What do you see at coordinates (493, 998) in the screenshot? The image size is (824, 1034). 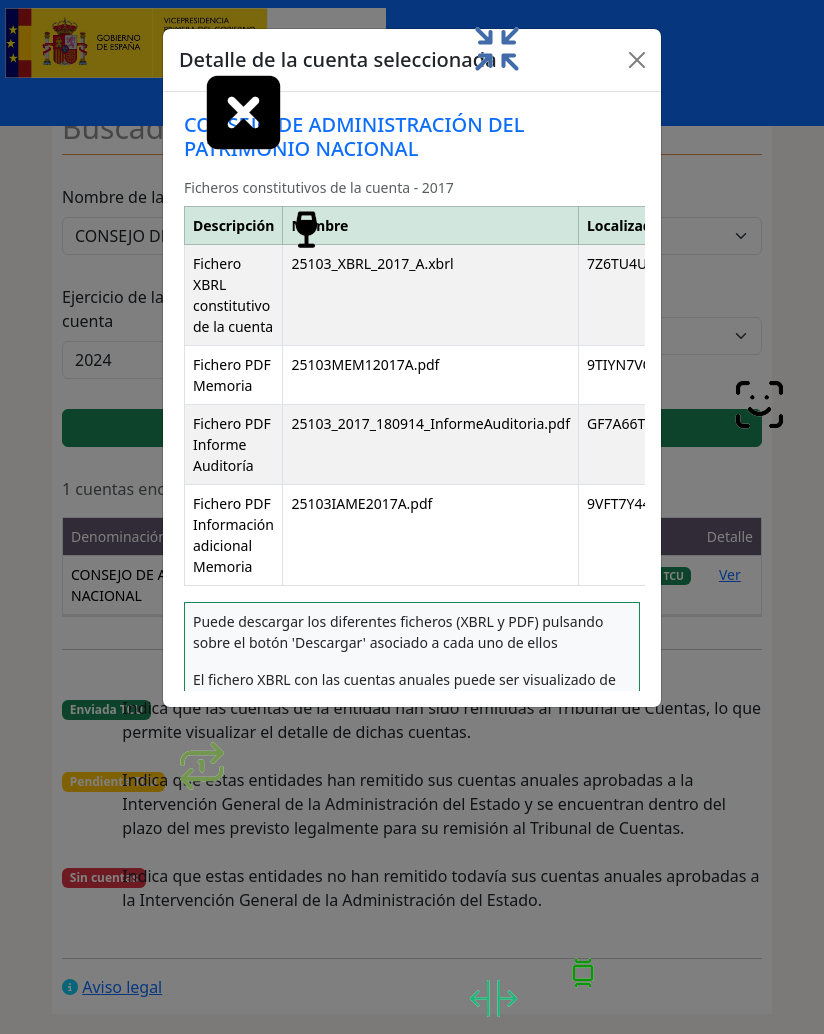 I see `split view horizontally` at bounding box center [493, 998].